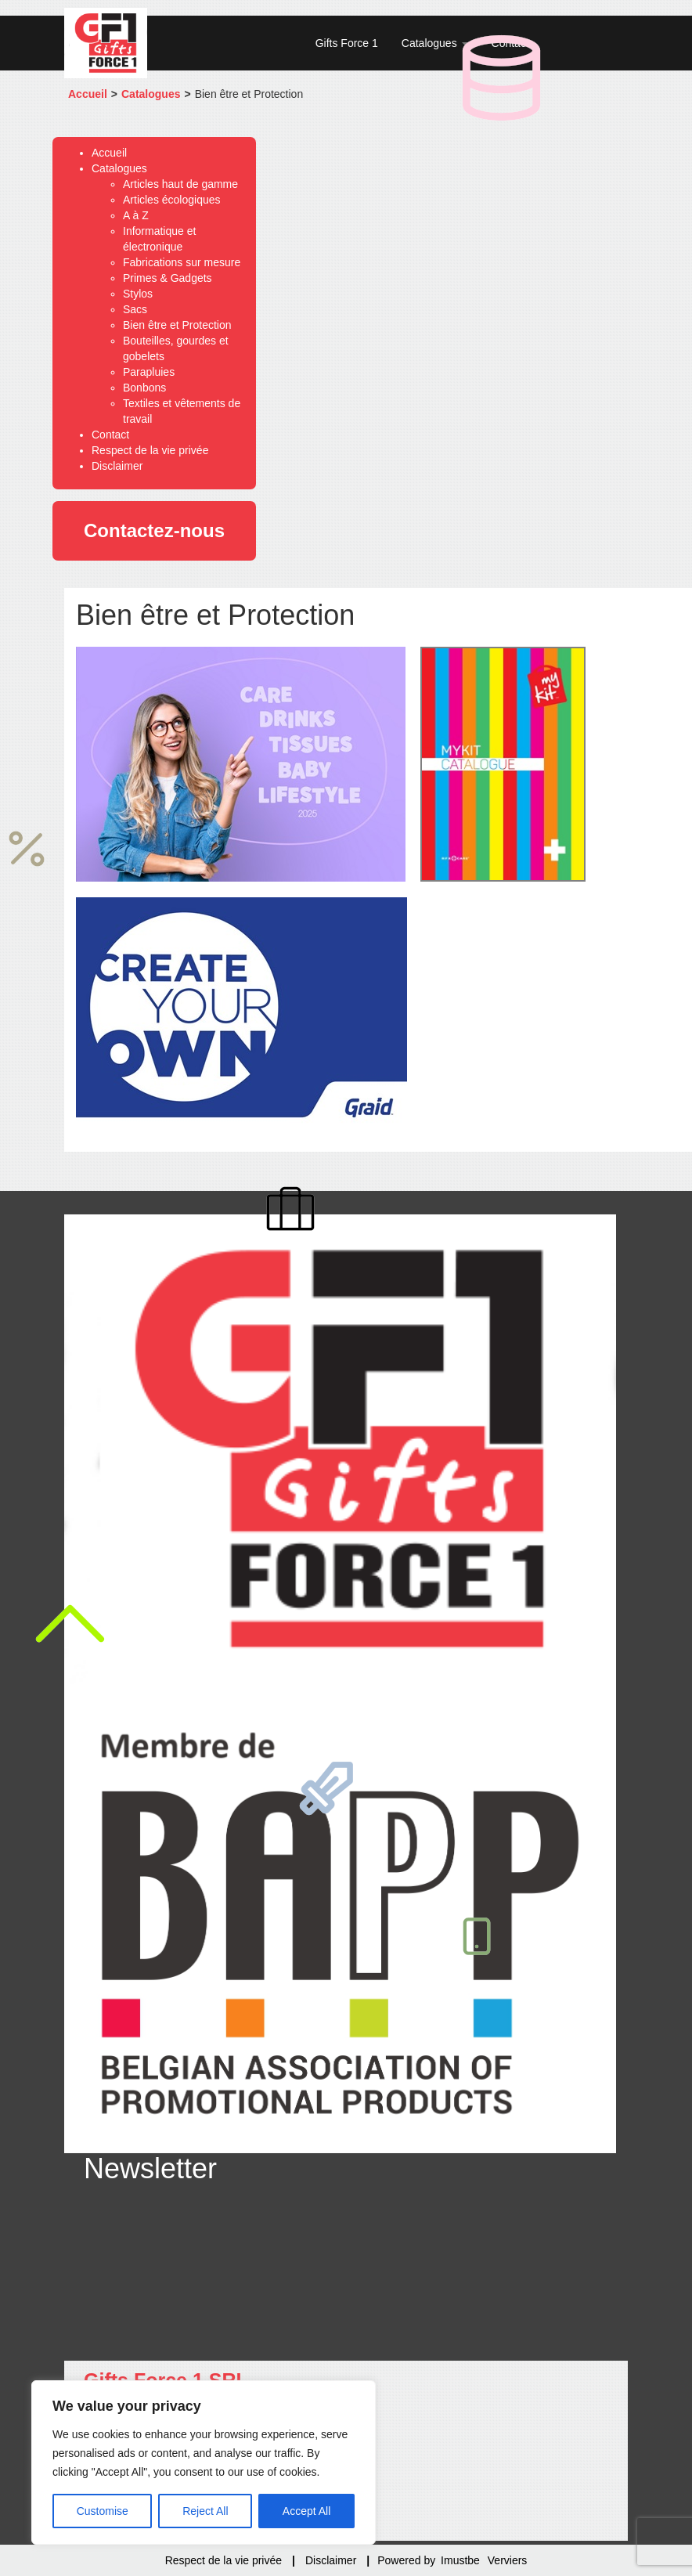 The height and width of the screenshot is (2576, 692). Describe the element at coordinates (327, 1787) in the screenshot. I see `access combat or battle features` at that location.